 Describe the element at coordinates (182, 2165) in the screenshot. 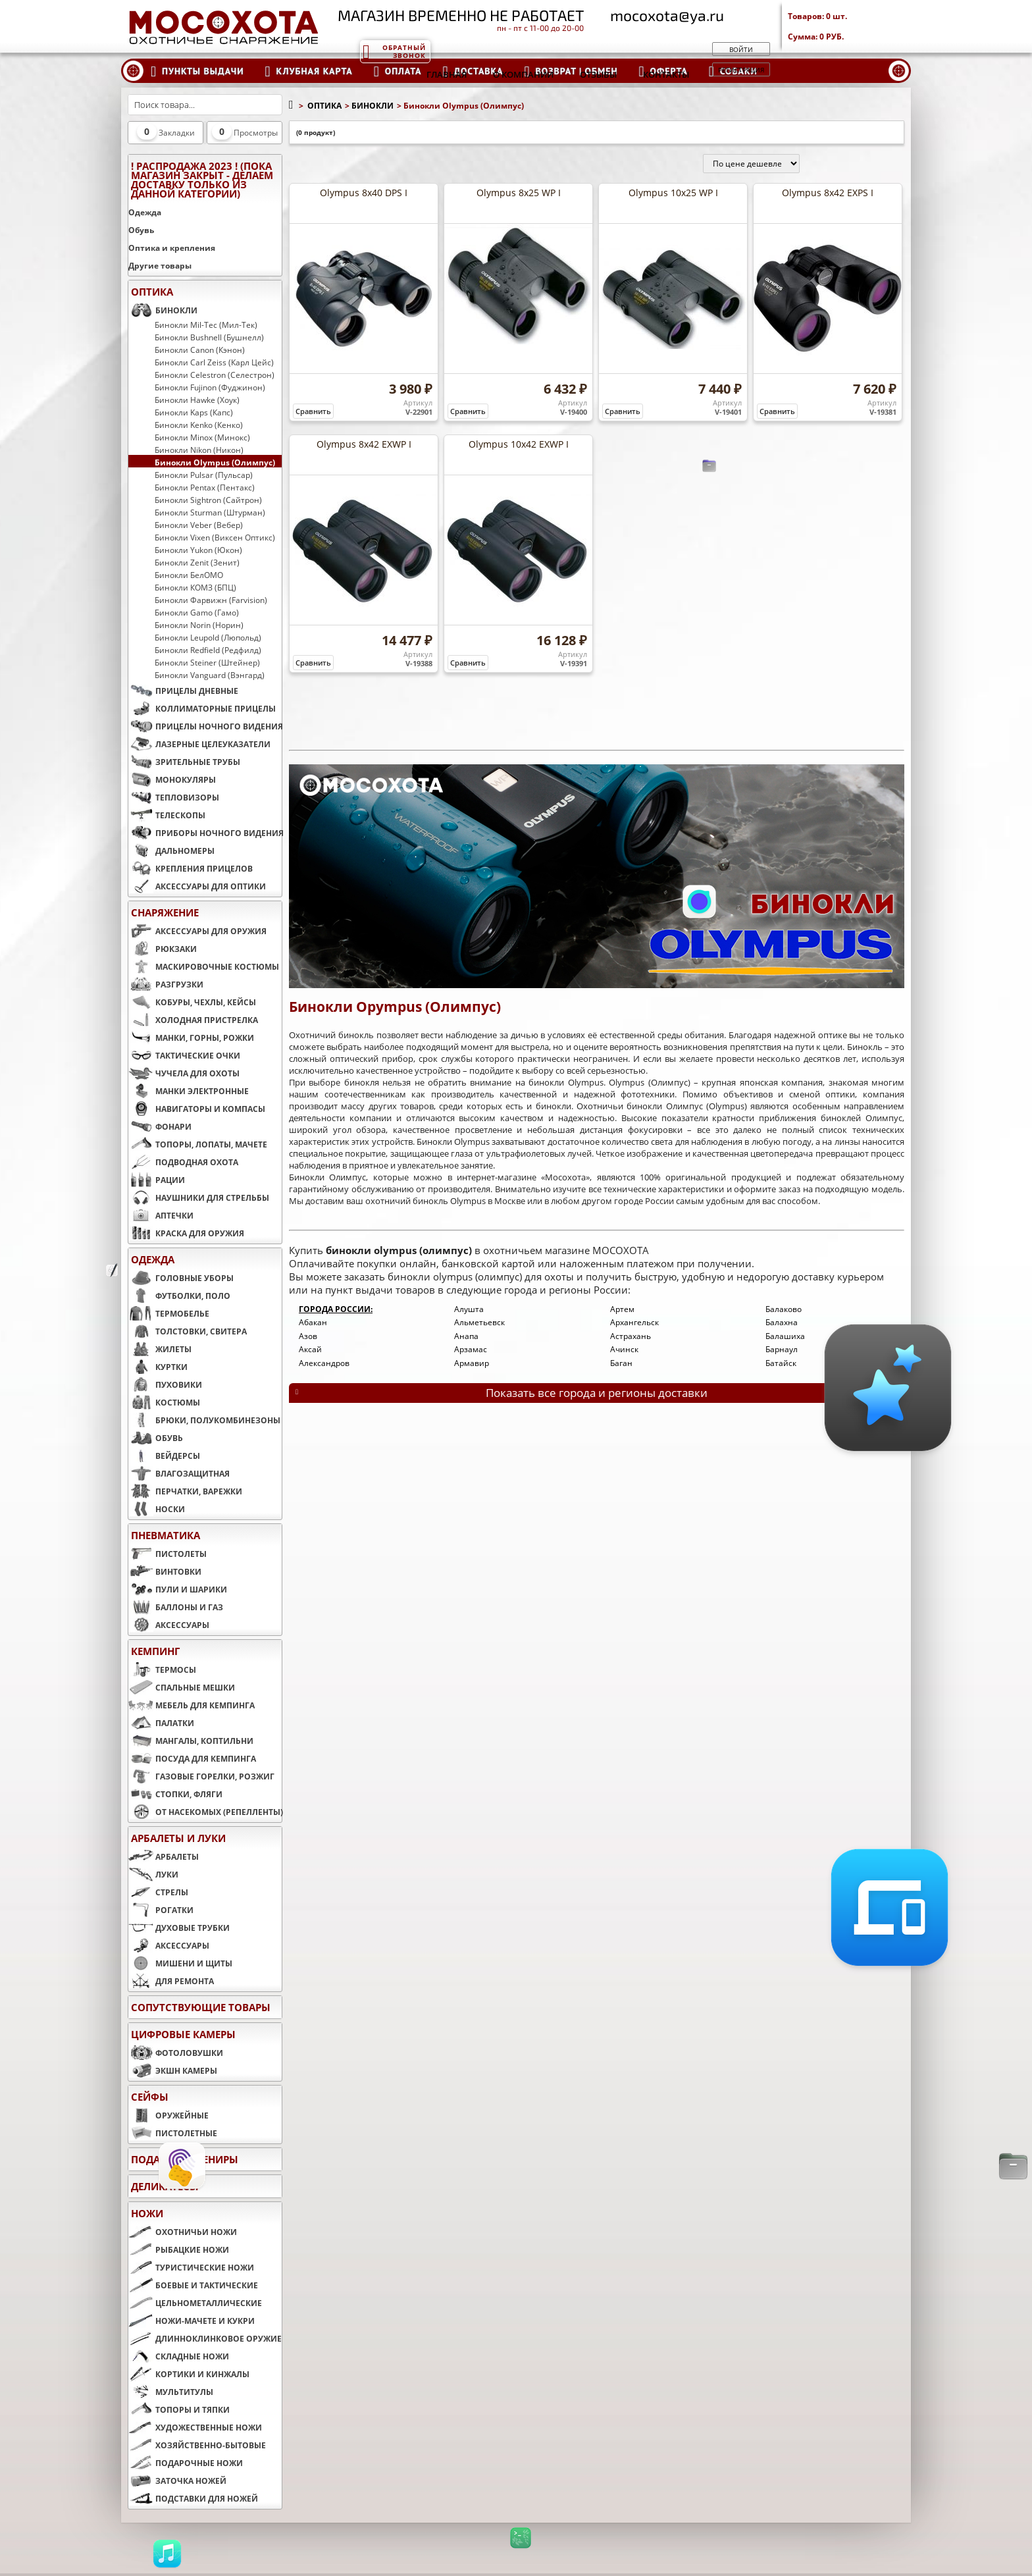

I see `open metadata cleaner app` at that location.